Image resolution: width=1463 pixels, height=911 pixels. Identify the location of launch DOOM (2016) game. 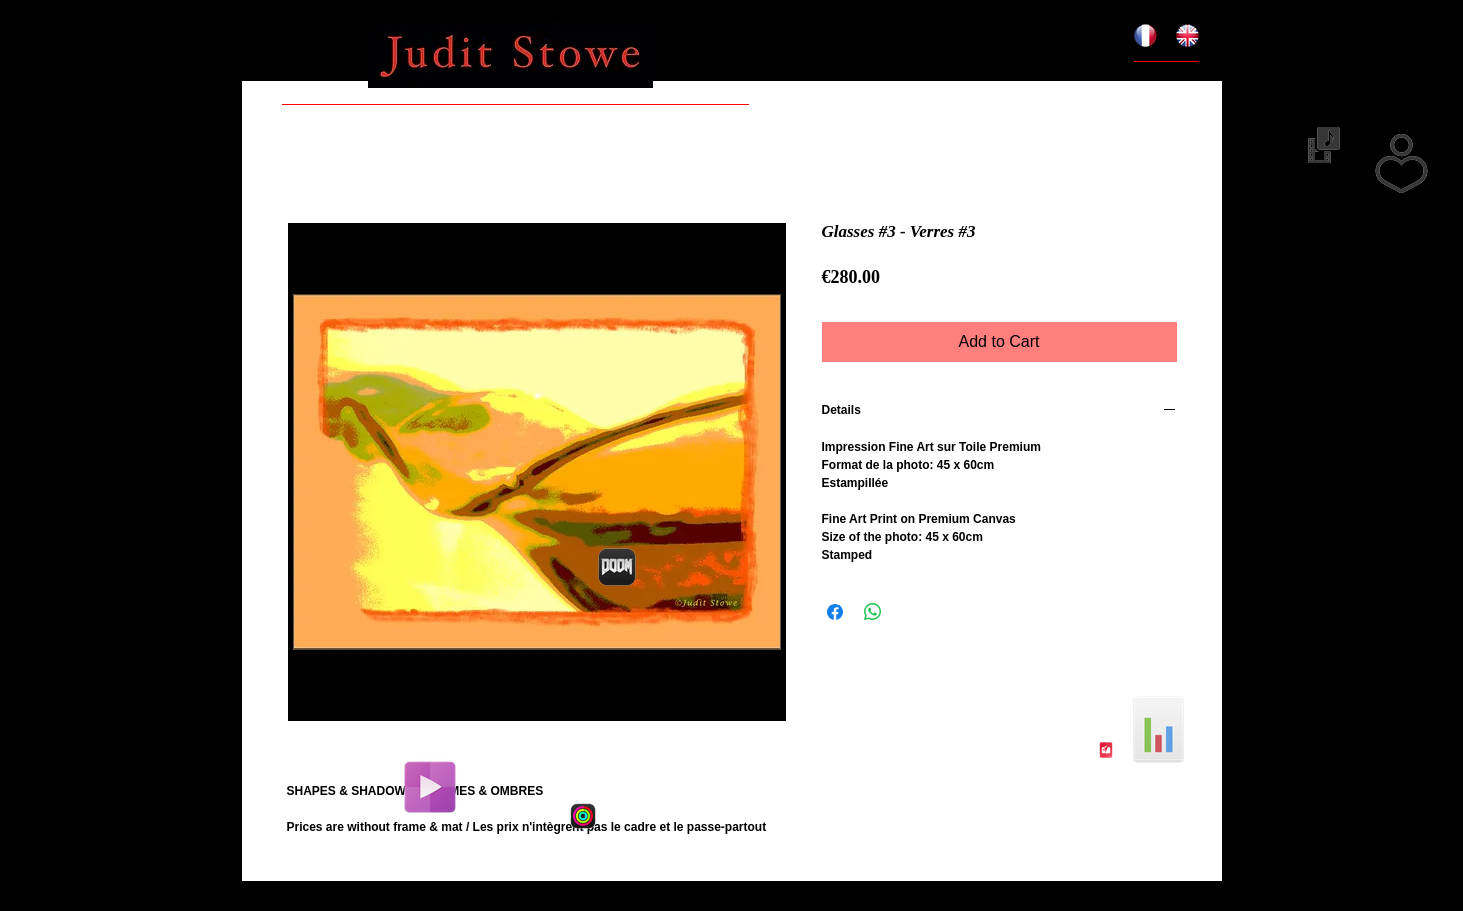
(617, 567).